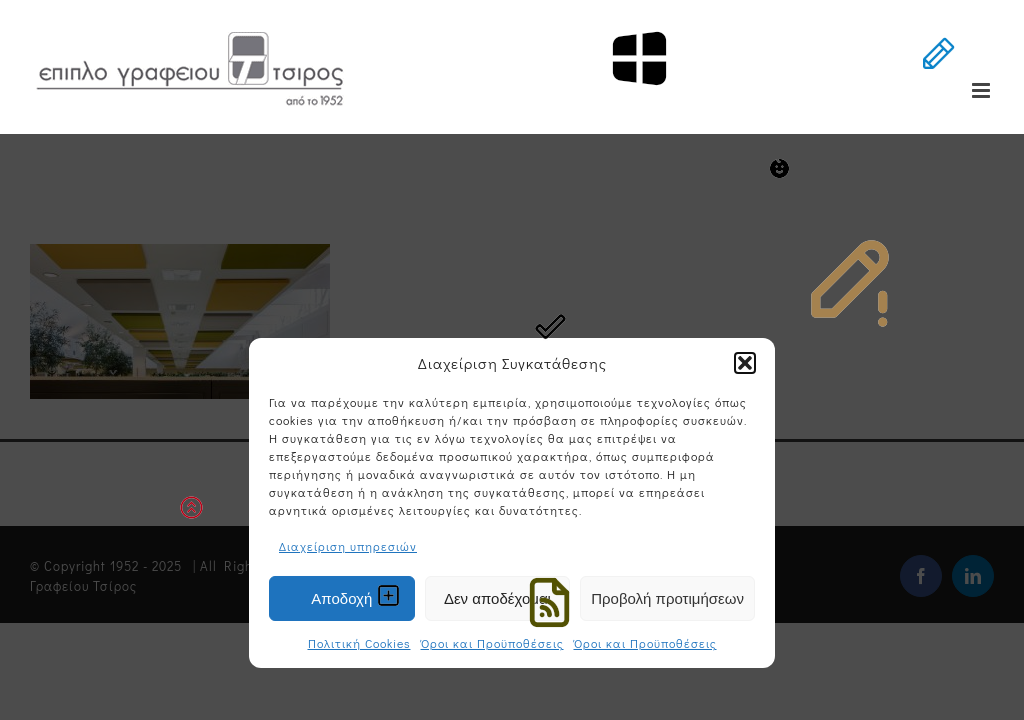  I want to click on edit action requires attention, so click(851, 277).